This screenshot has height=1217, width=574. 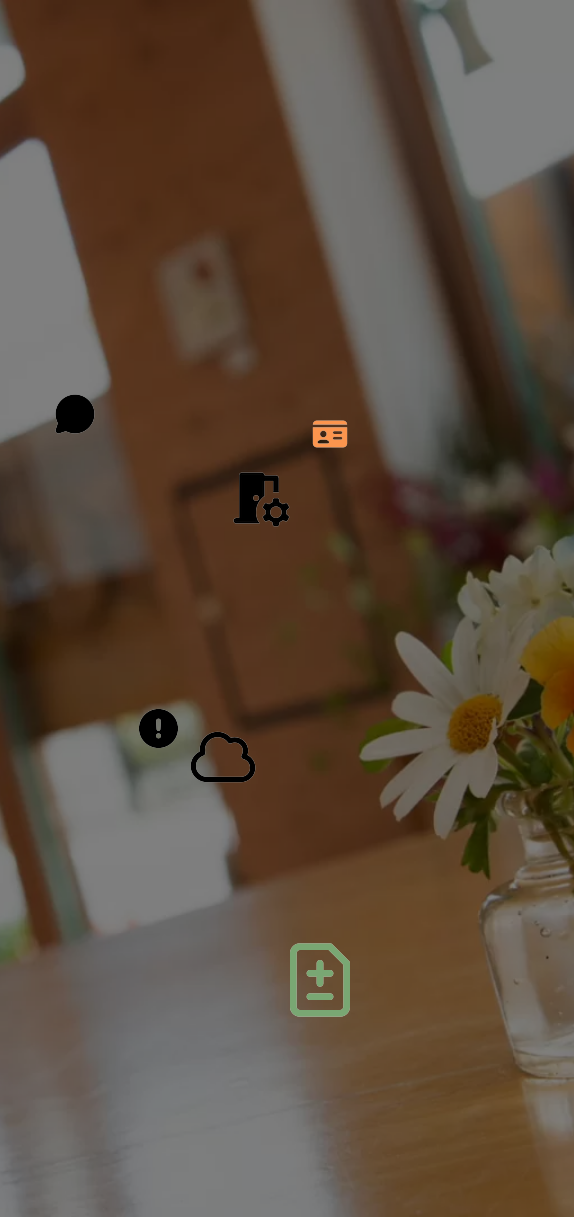 What do you see at coordinates (223, 757) in the screenshot?
I see `access cloud storage` at bounding box center [223, 757].